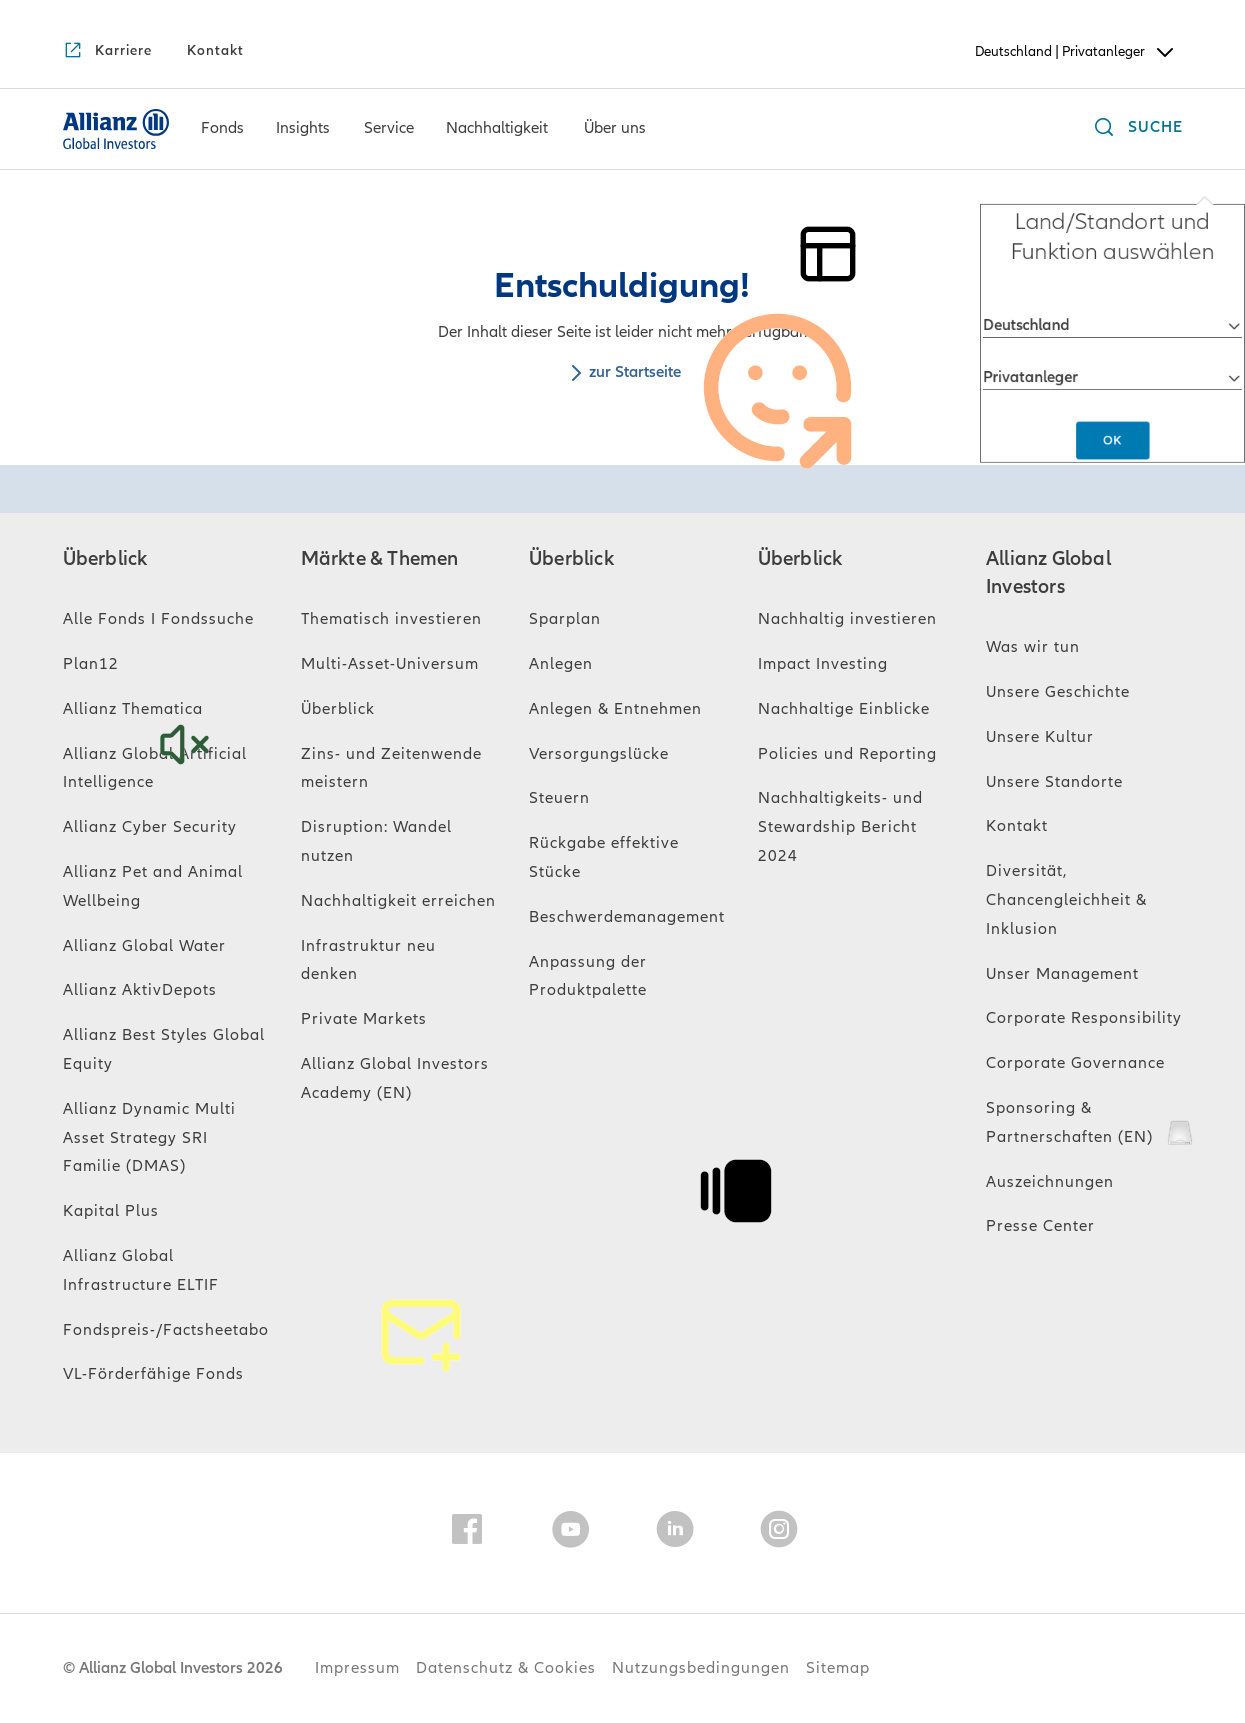 The height and width of the screenshot is (1723, 1245). What do you see at coordinates (777, 387) in the screenshot?
I see `share your mood or status with others` at bounding box center [777, 387].